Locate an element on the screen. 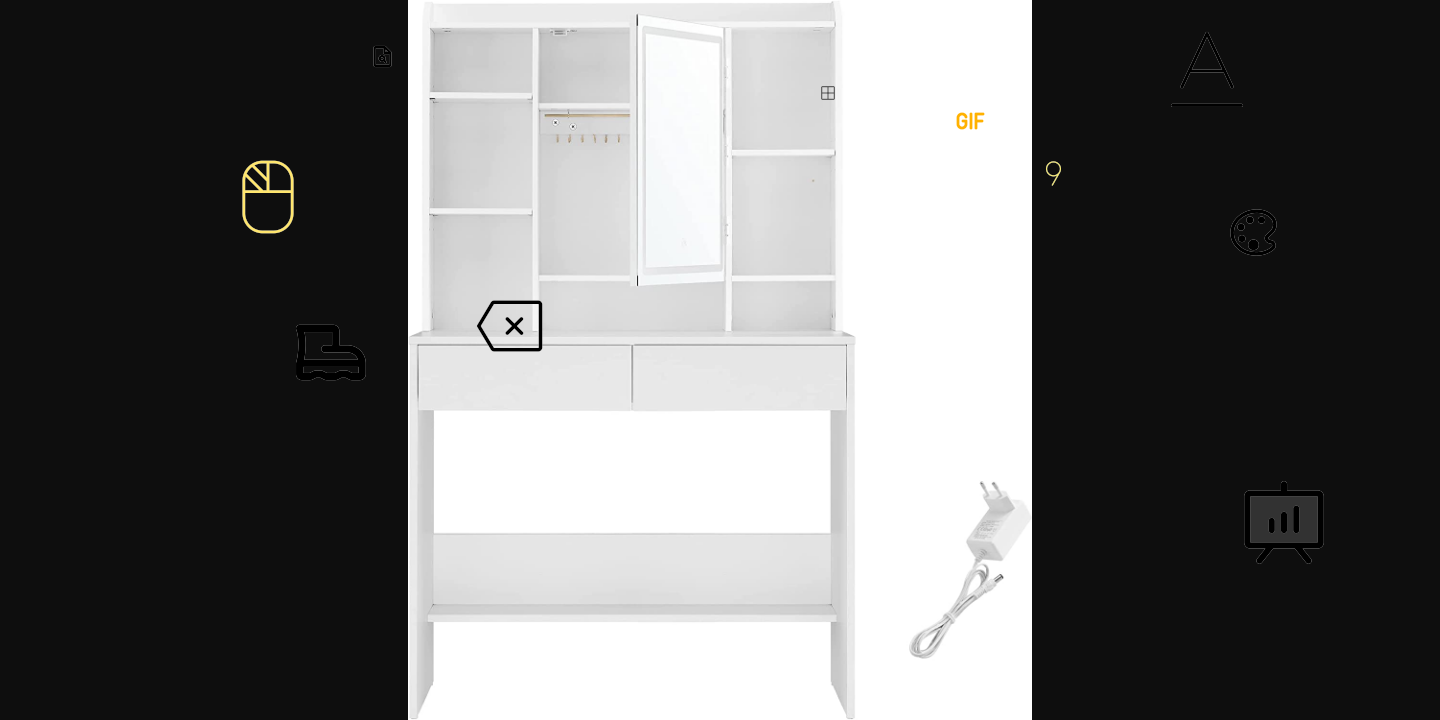 Image resolution: width=1440 pixels, height=720 pixels. indicates the number nine in a list or sequence is located at coordinates (1053, 173).